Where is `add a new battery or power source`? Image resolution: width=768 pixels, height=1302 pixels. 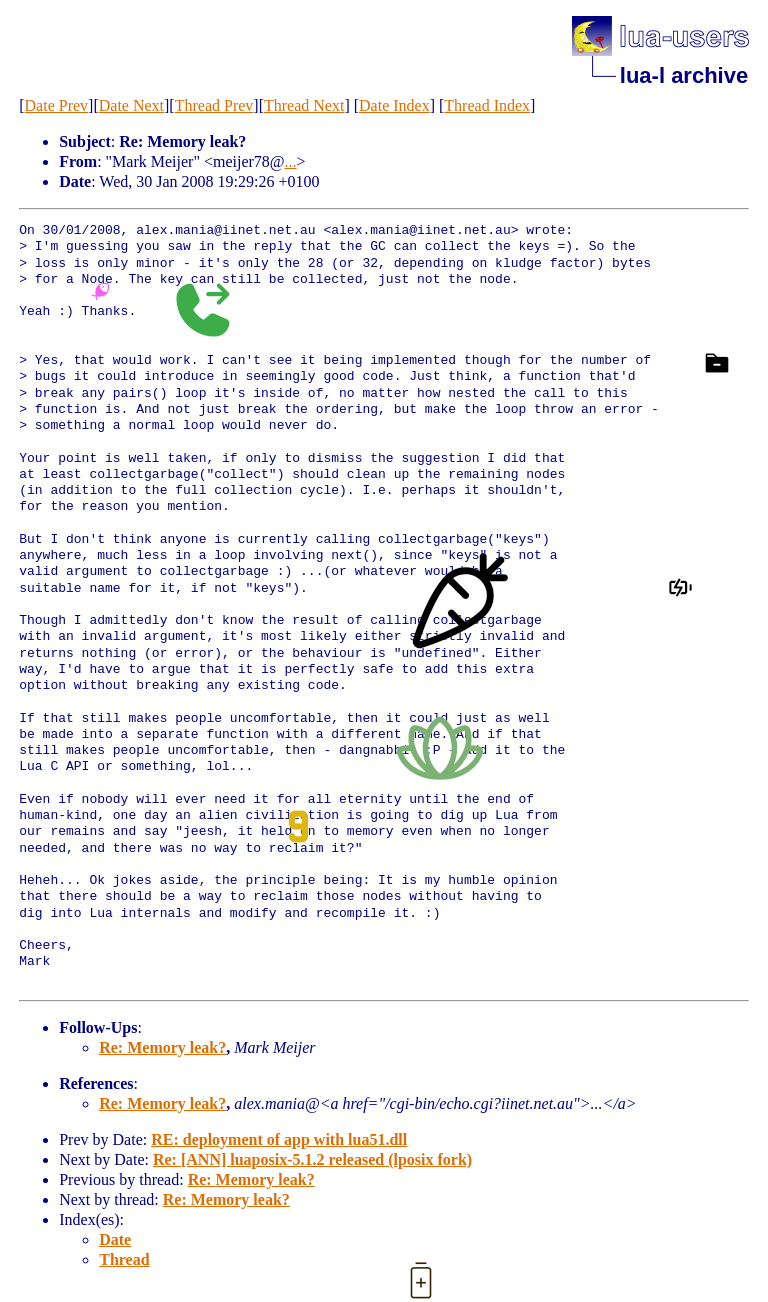
add a new battery or power source is located at coordinates (421, 1281).